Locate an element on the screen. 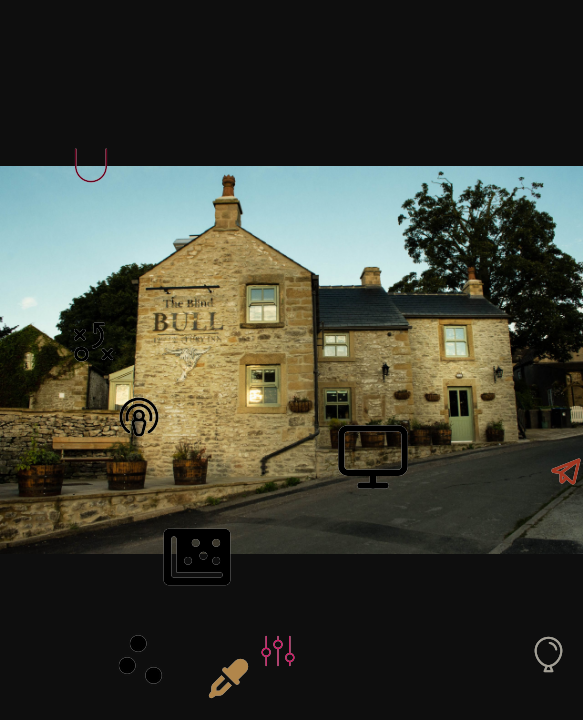 Image resolution: width=583 pixels, height=720 pixels. switch to desktop display mode is located at coordinates (373, 457).